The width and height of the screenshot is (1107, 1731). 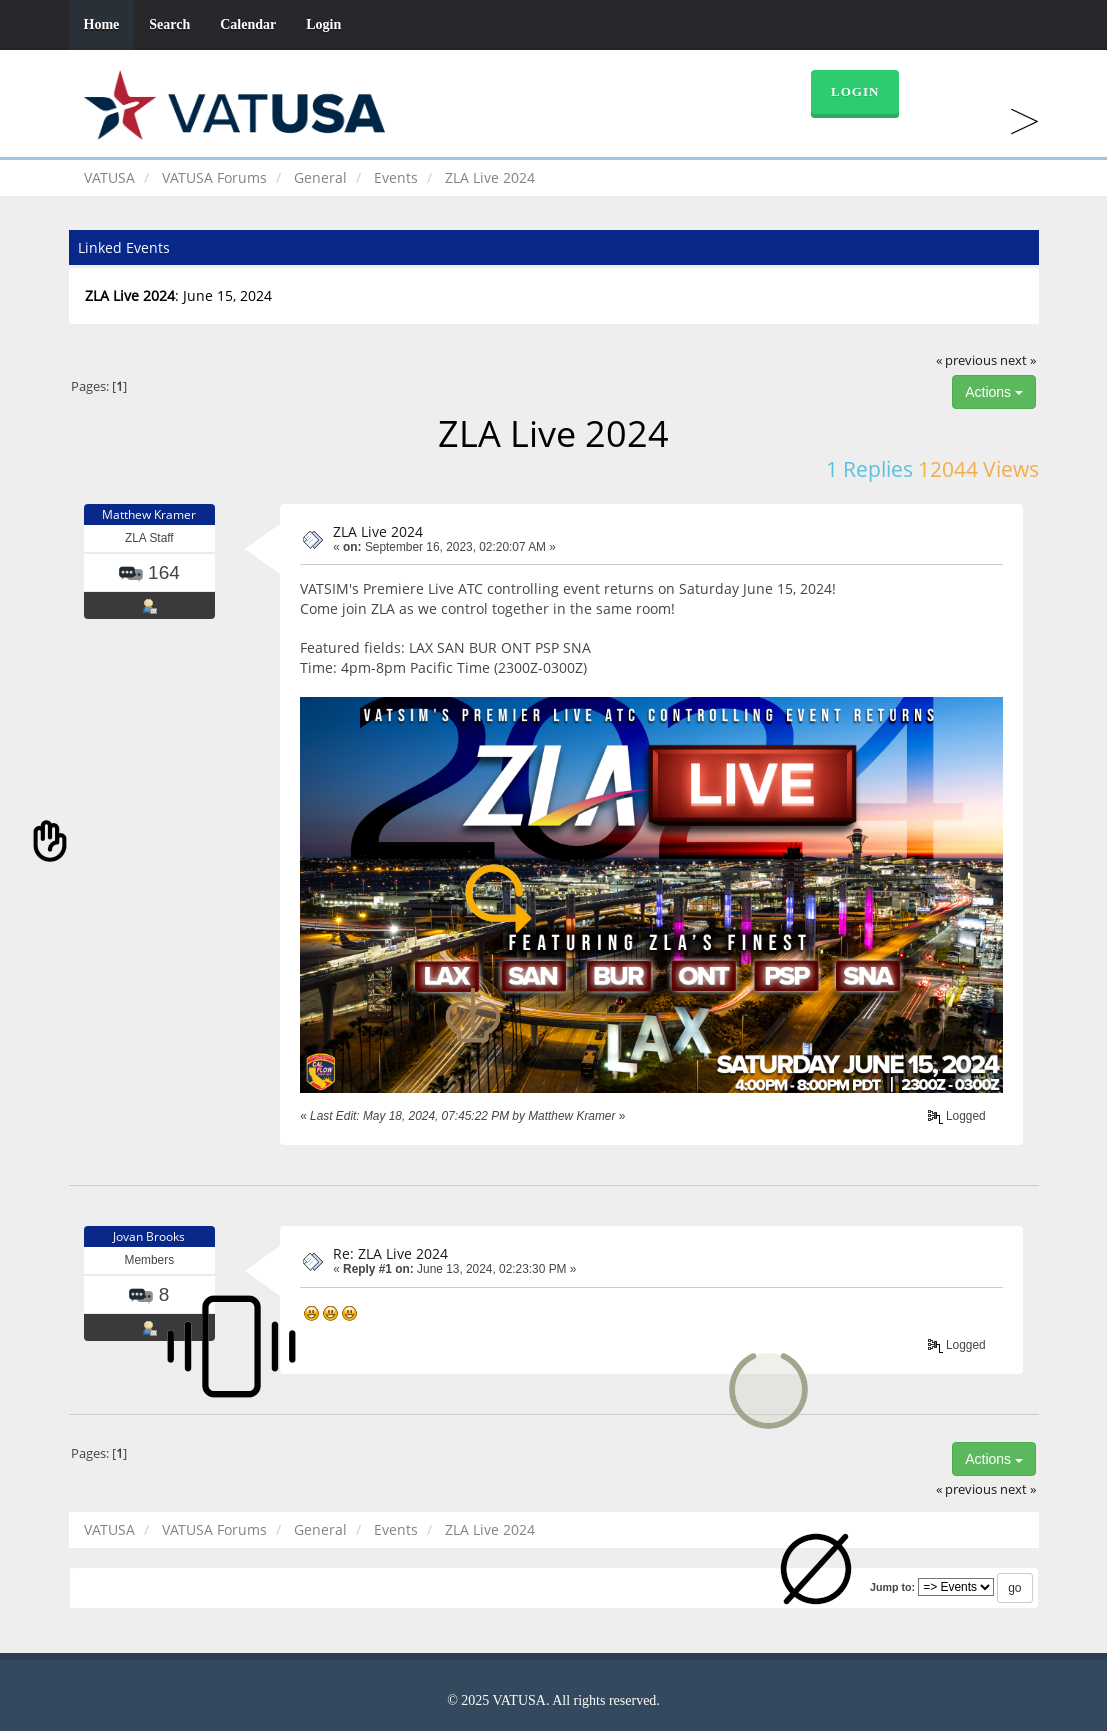 What do you see at coordinates (1022, 121) in the screenshot?
I see `navigate to the next item` at bounding box center [1022, 121].